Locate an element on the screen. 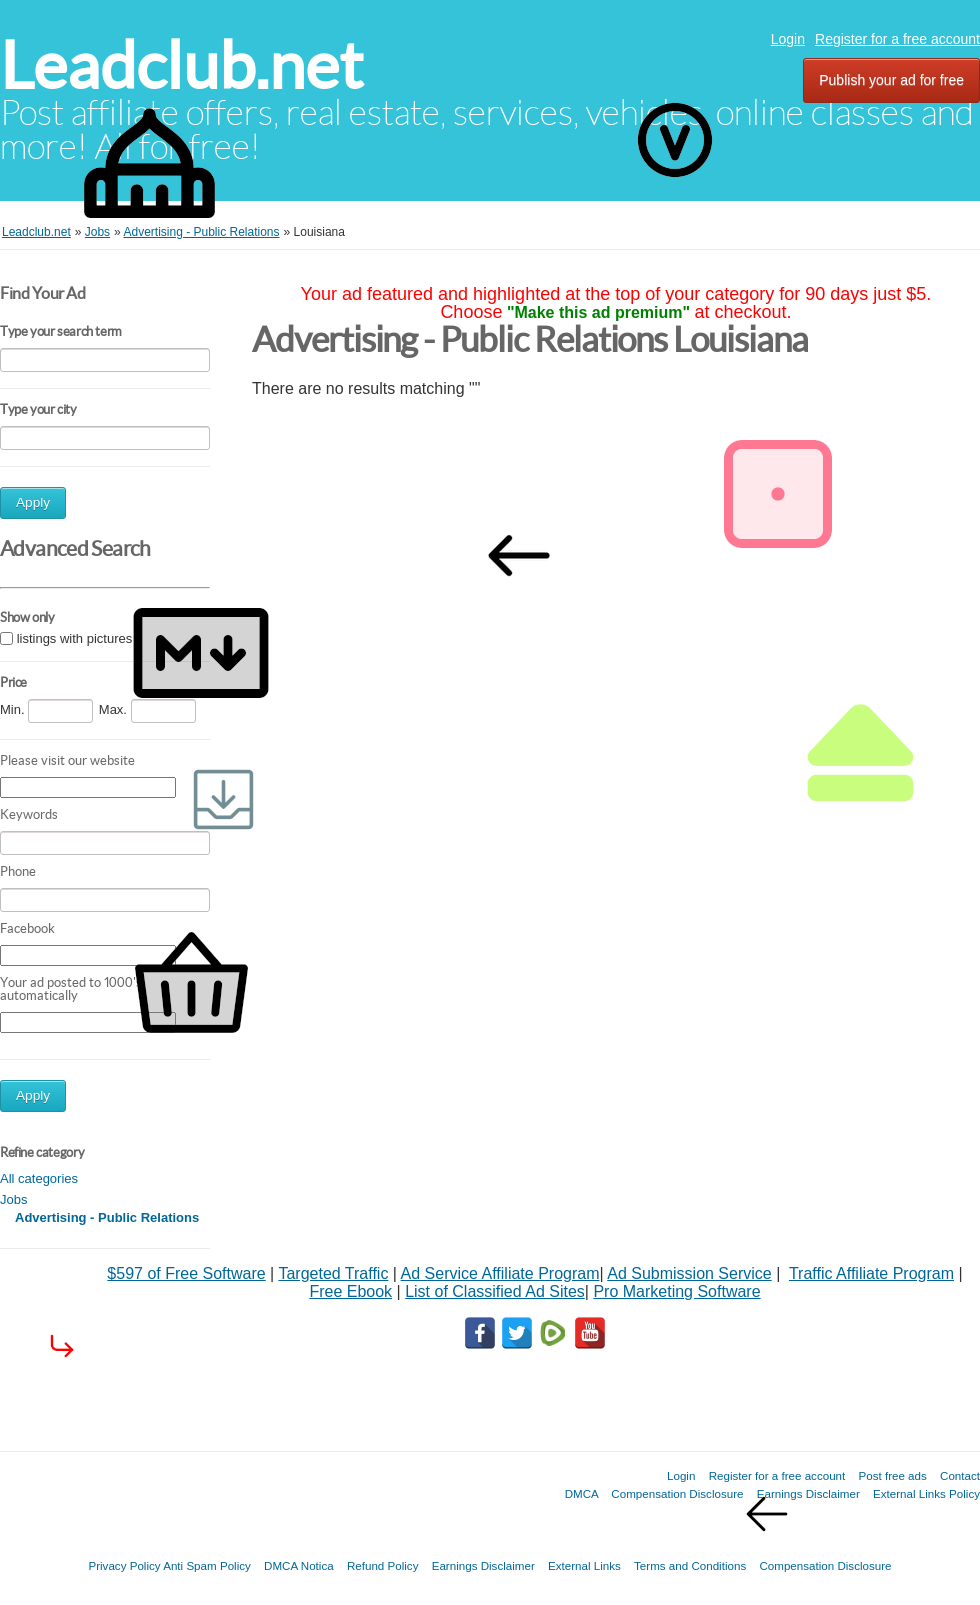 The image size is (980, 1605). reply to a message or thread is located at coordinates (62, 1346).